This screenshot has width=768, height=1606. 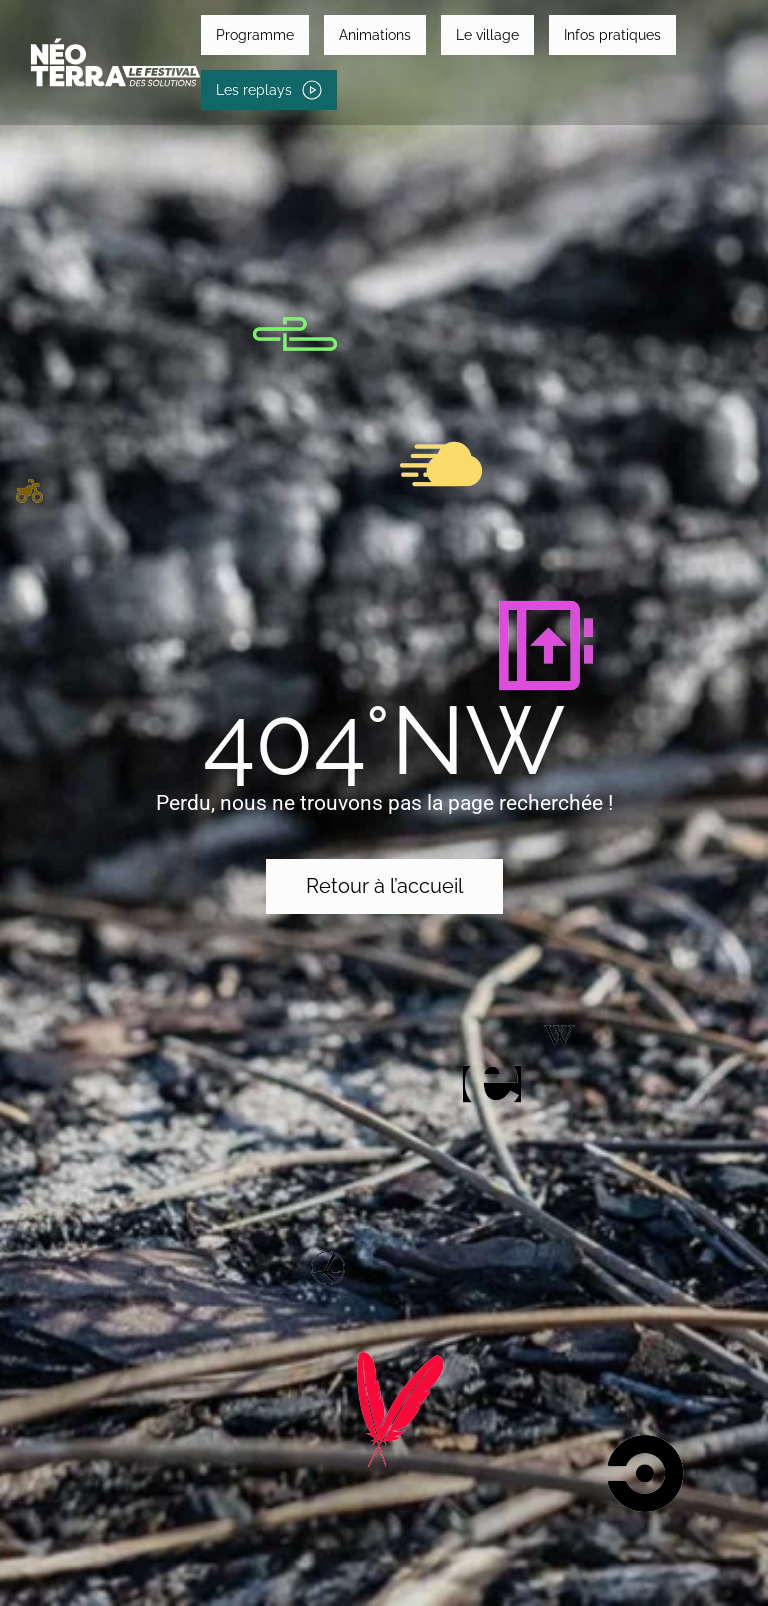 I want to click on LOT Polish Airlines logo, so click(x=328, y=1268).